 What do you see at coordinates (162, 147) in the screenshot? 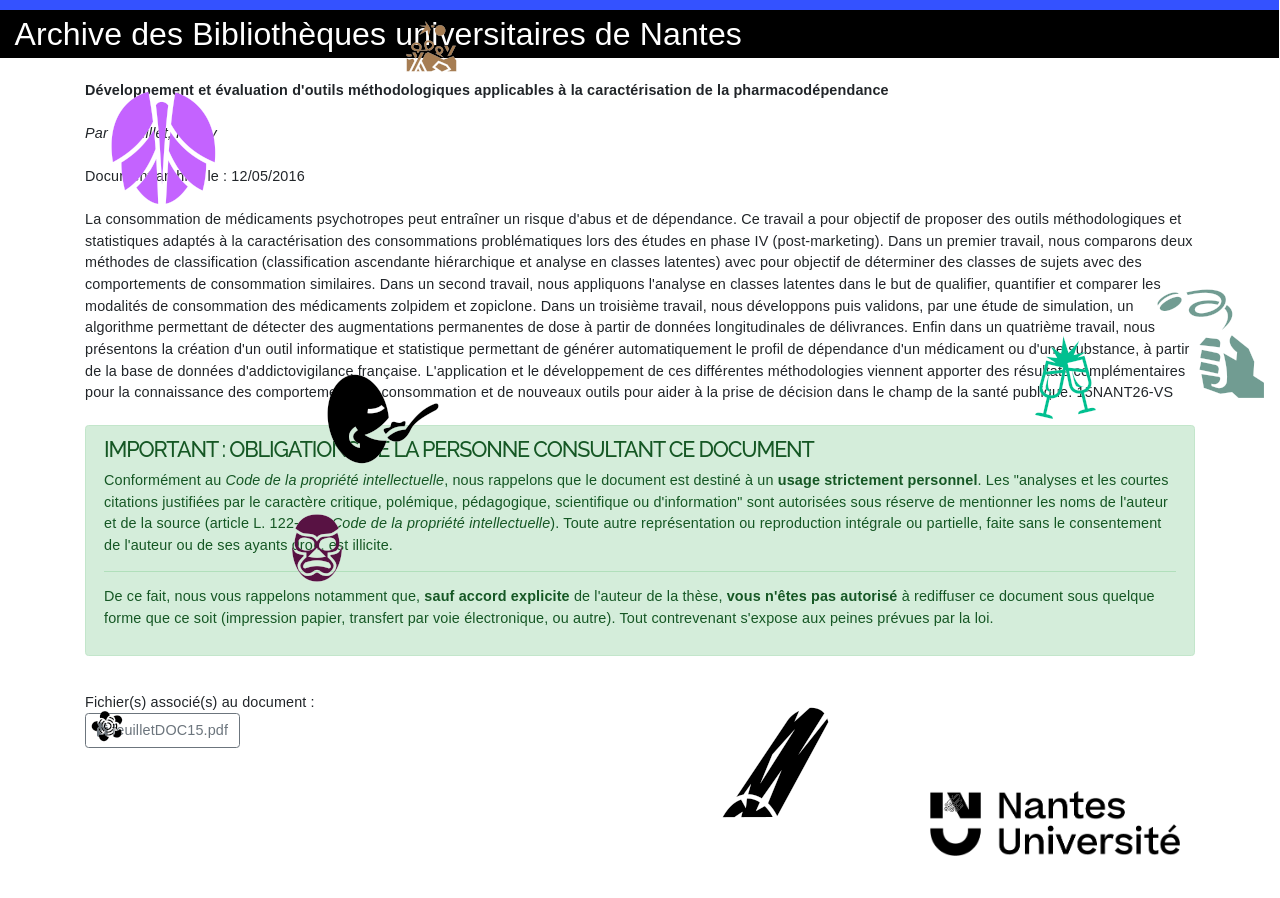
I see `open a loot crate or mystery item` at bounding box center [162, 147].